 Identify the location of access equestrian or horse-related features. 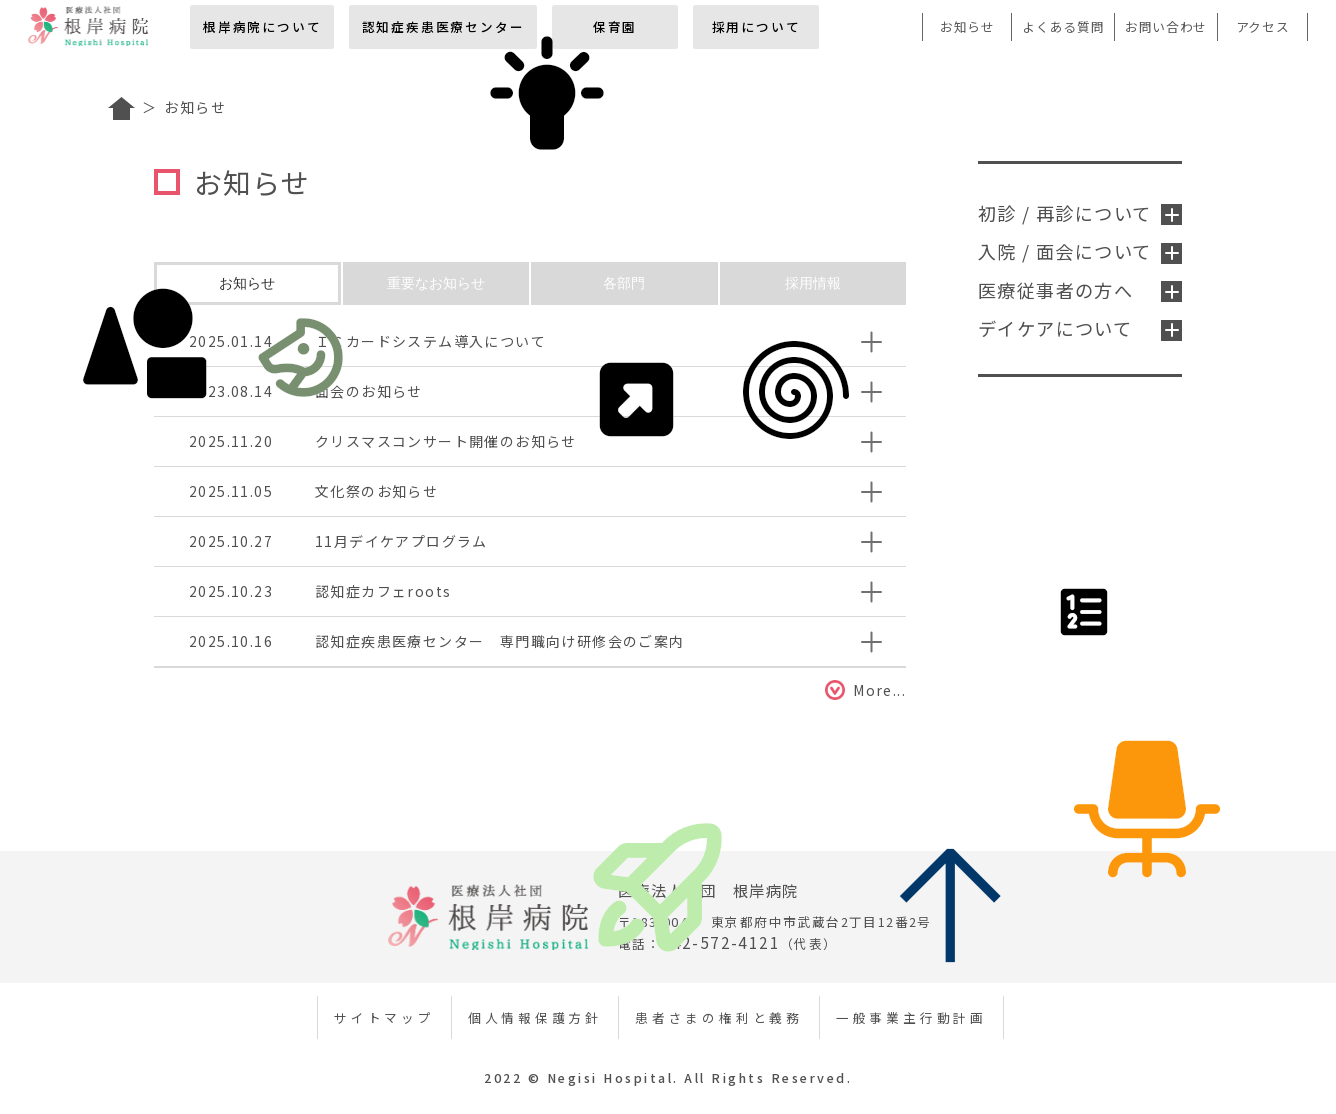
(303, 357).